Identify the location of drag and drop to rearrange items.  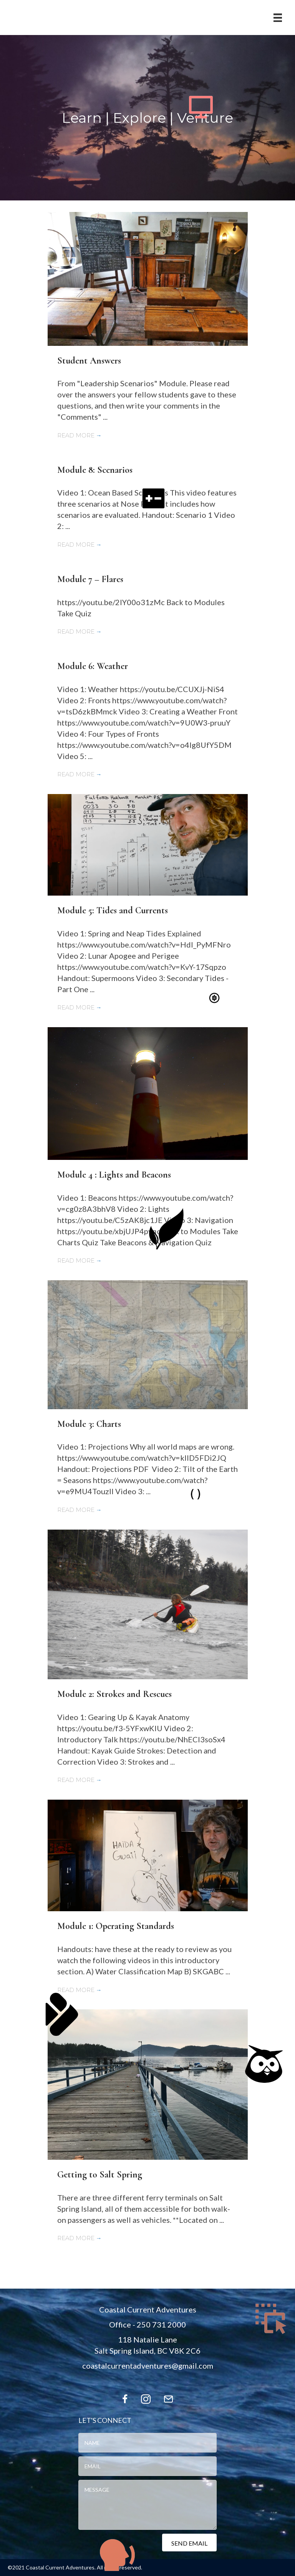
(270, 2318).